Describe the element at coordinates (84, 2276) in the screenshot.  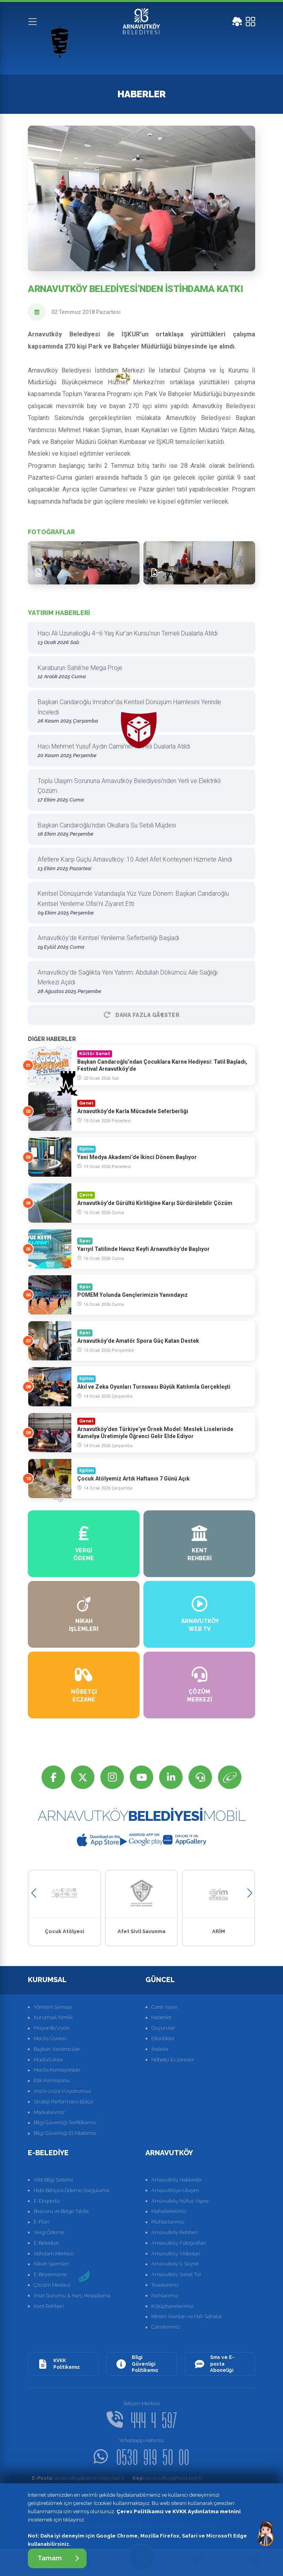
I see `mythical or fantasy character ability` at that location.